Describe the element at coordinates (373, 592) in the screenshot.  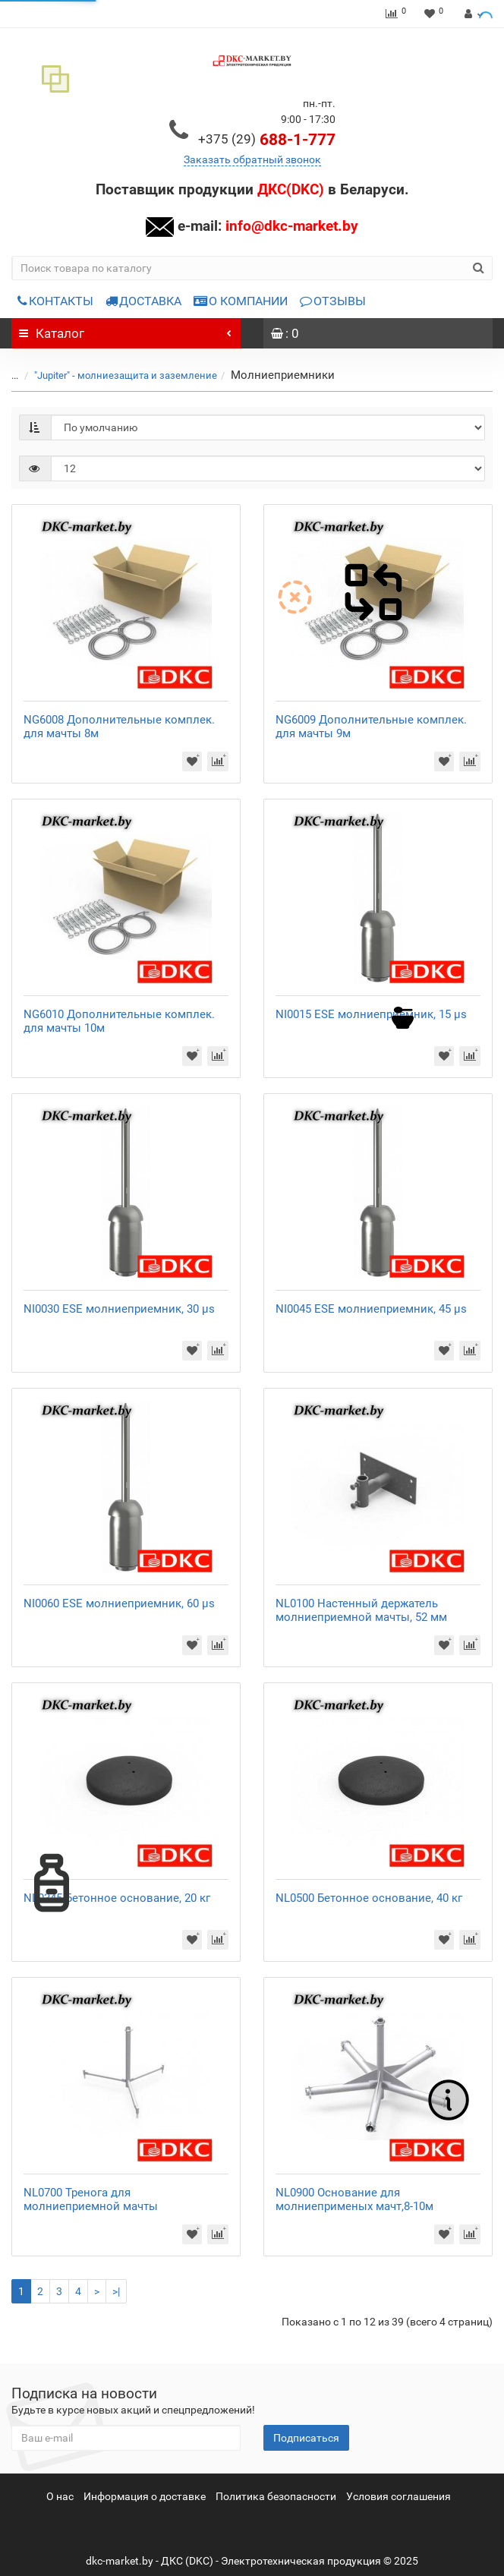
I see `swap or exchange two items` at that location.